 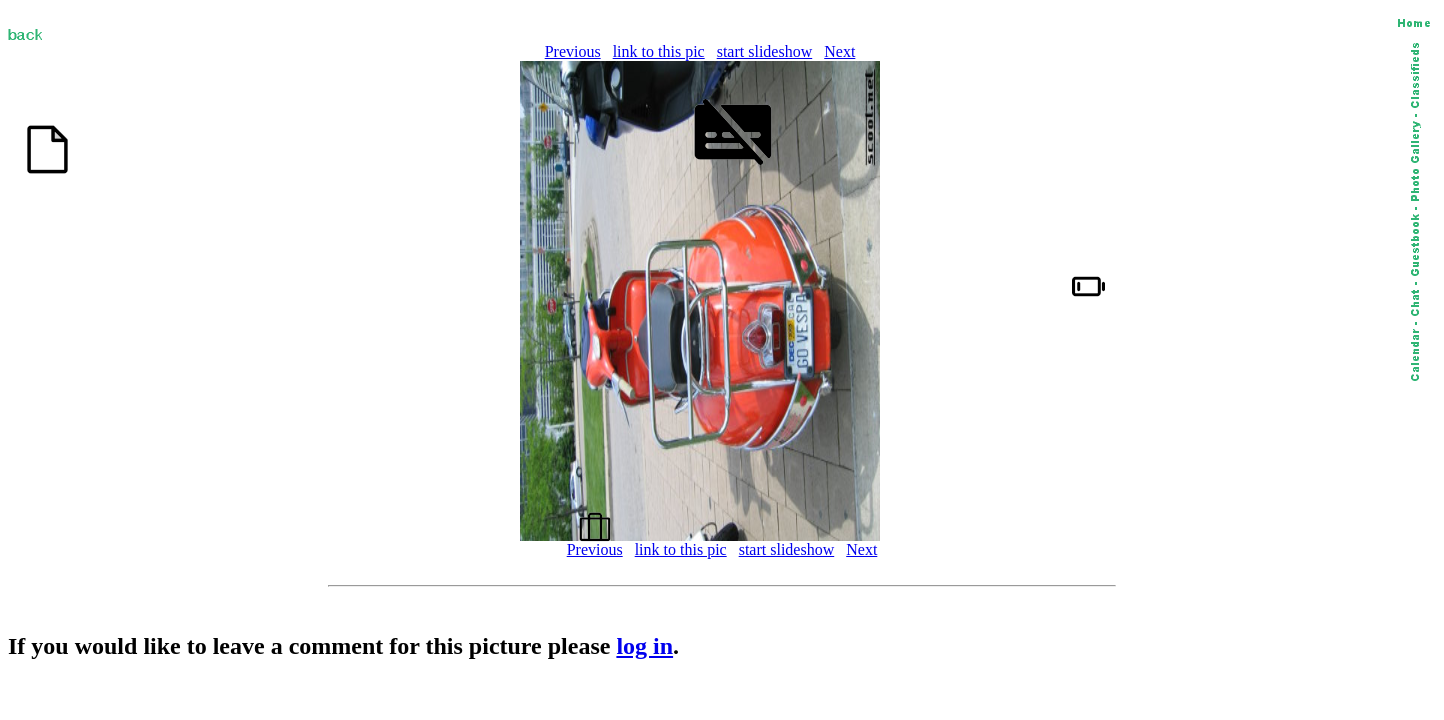 I want to click on indicates low battery level, so click(x=1088, y=286).